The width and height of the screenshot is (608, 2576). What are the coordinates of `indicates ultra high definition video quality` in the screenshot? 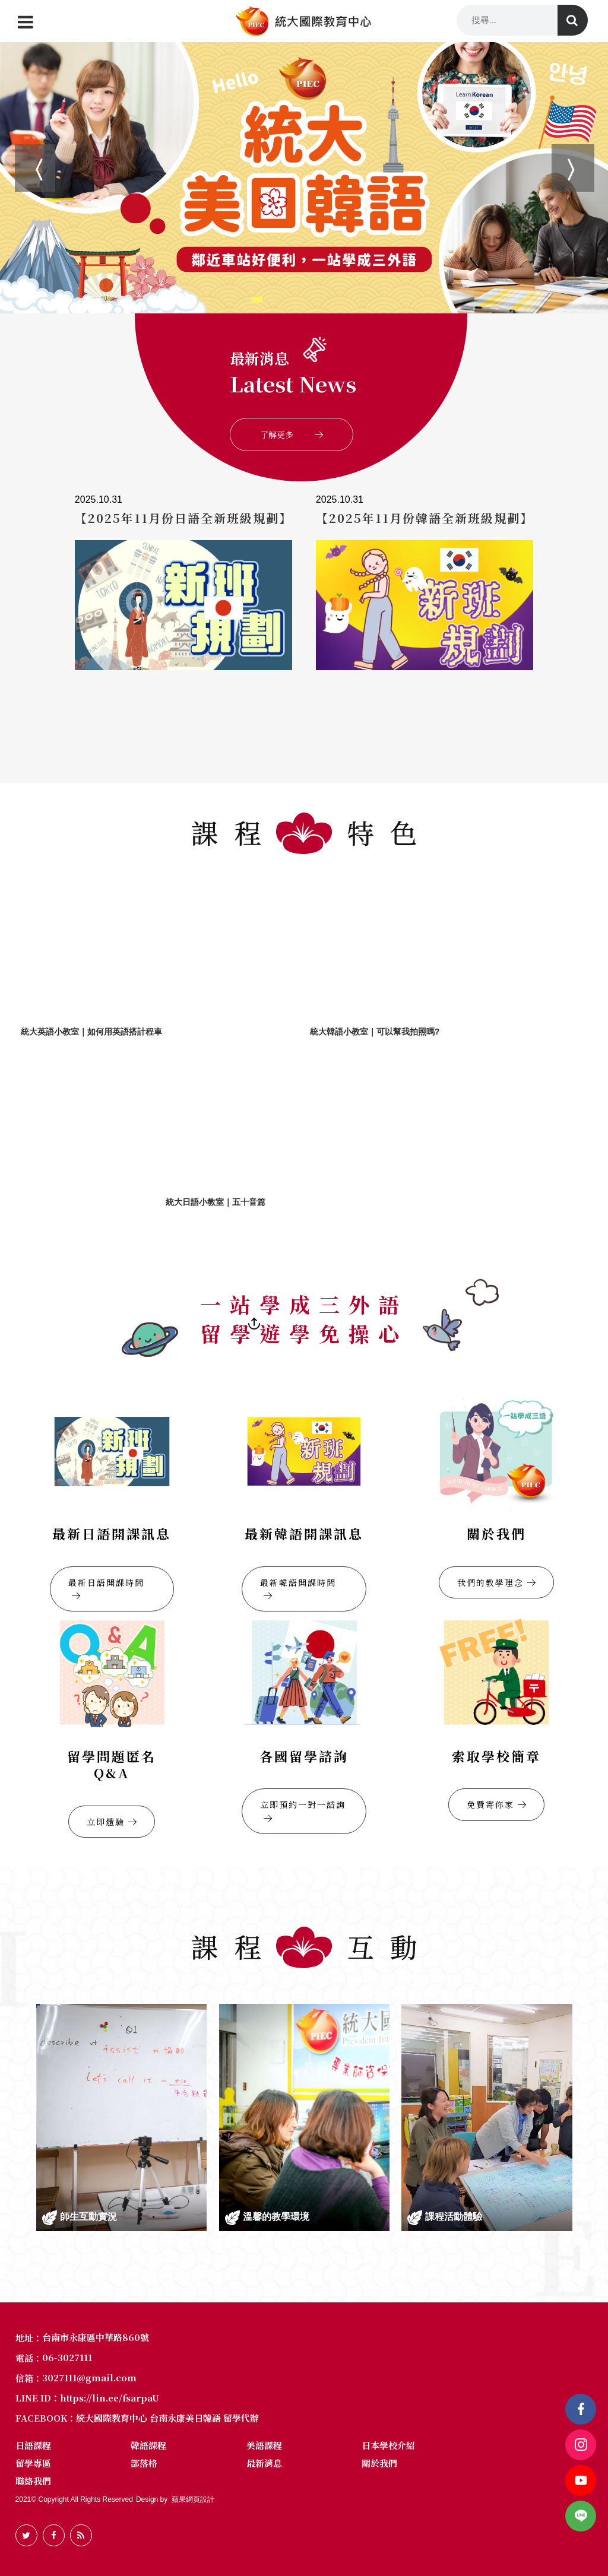 It's located at (256, 299).